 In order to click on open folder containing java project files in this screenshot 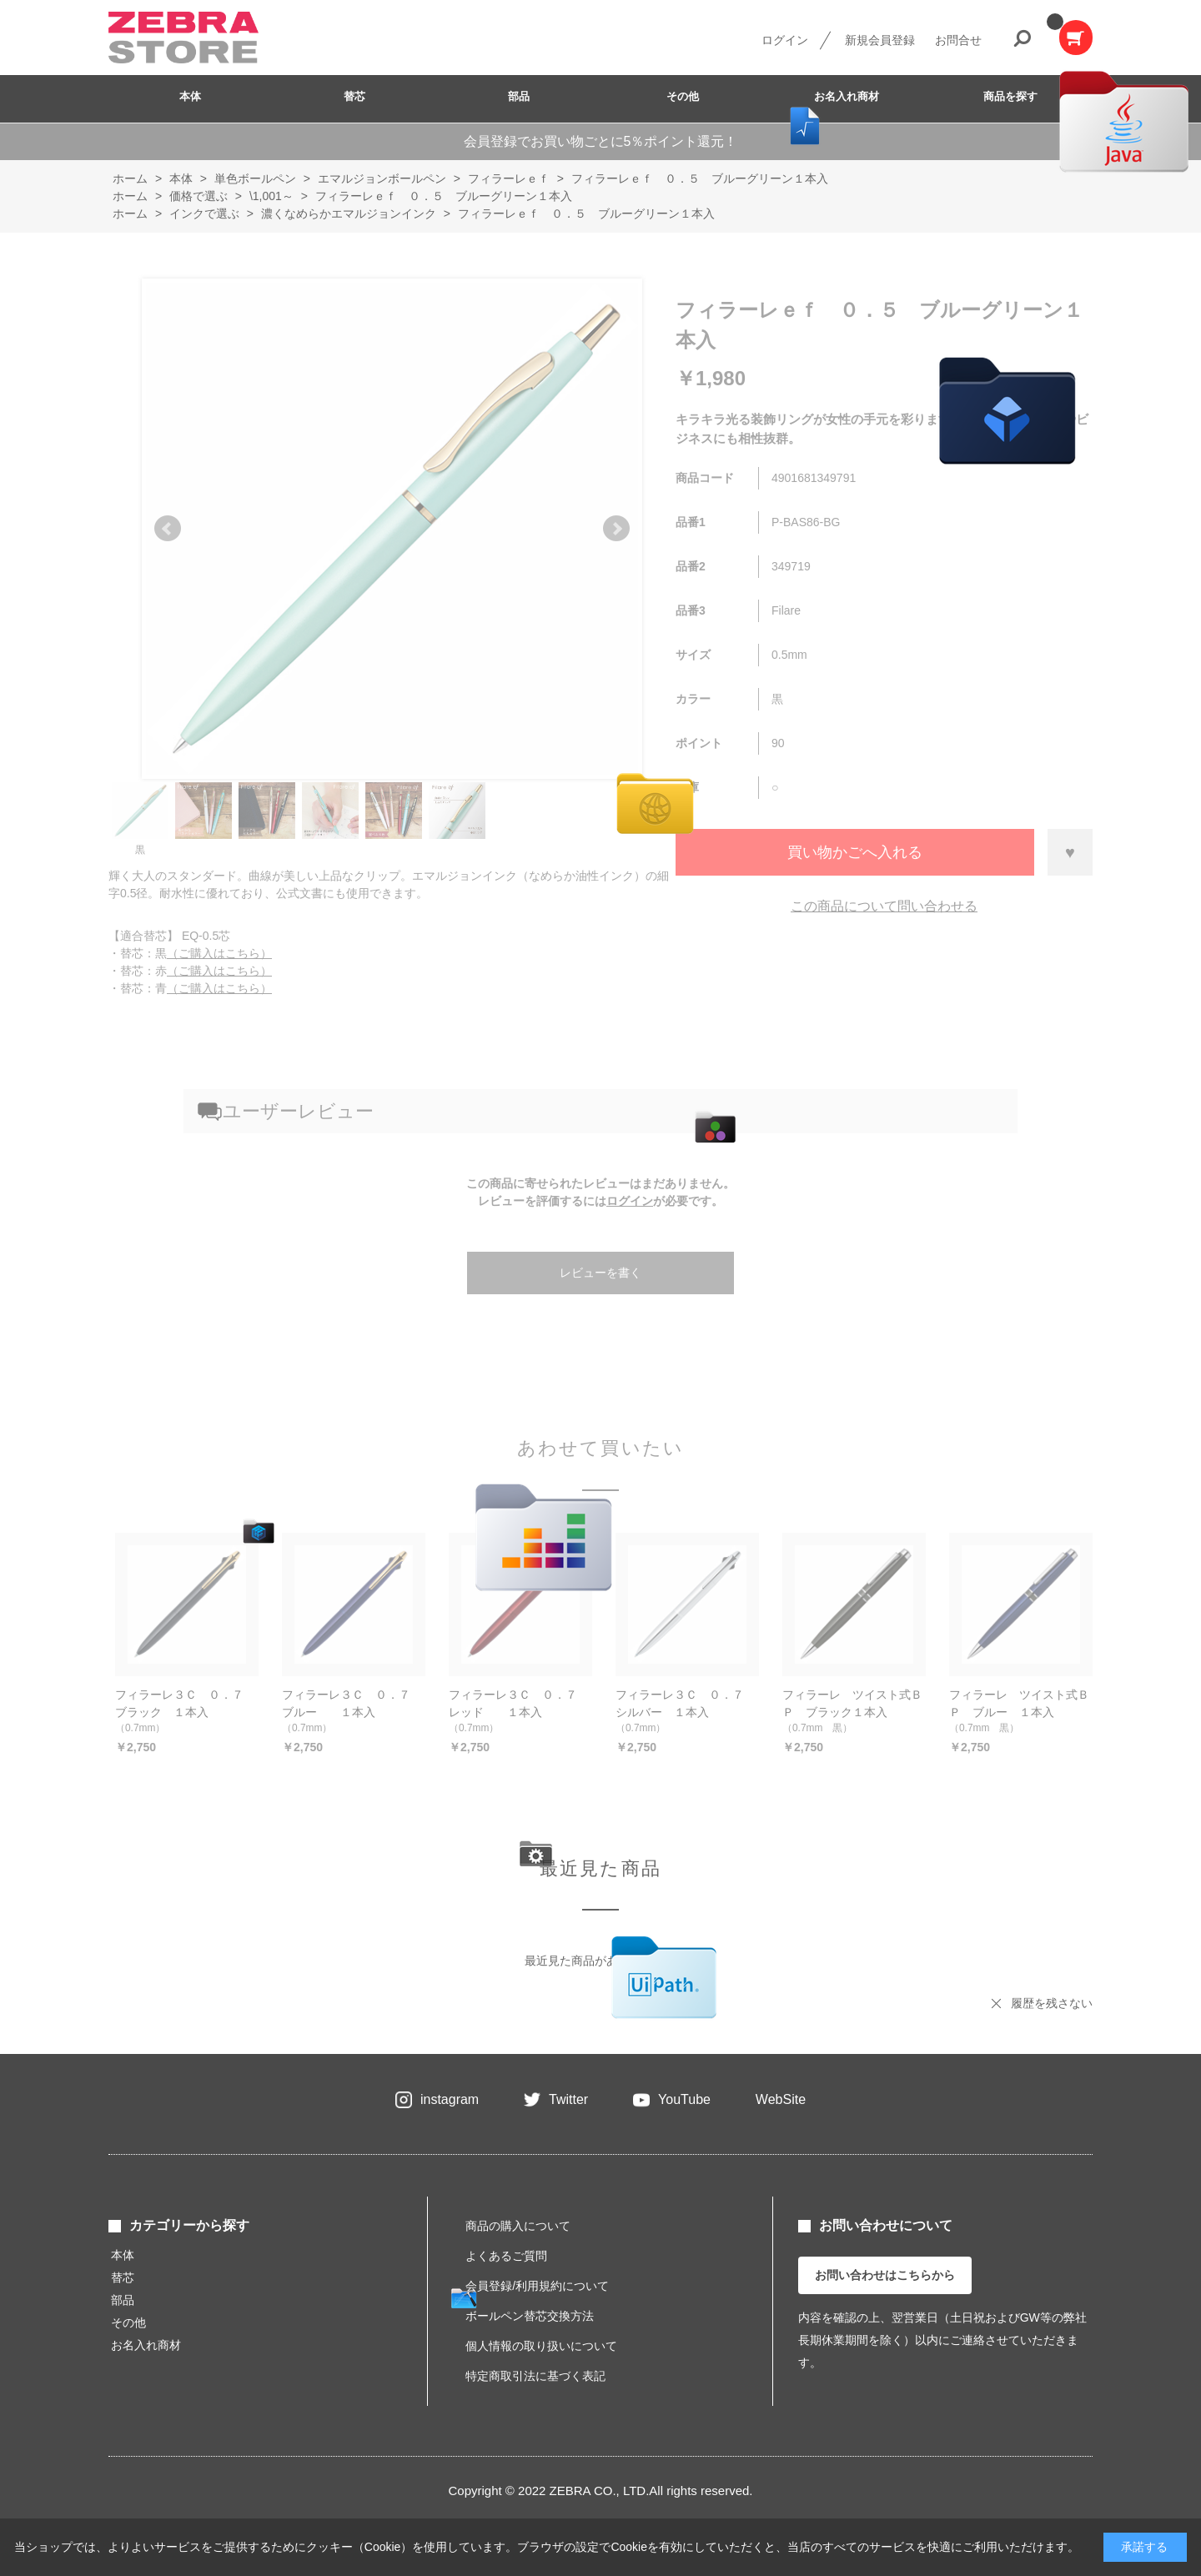, I will do `click(1123, 125)`.